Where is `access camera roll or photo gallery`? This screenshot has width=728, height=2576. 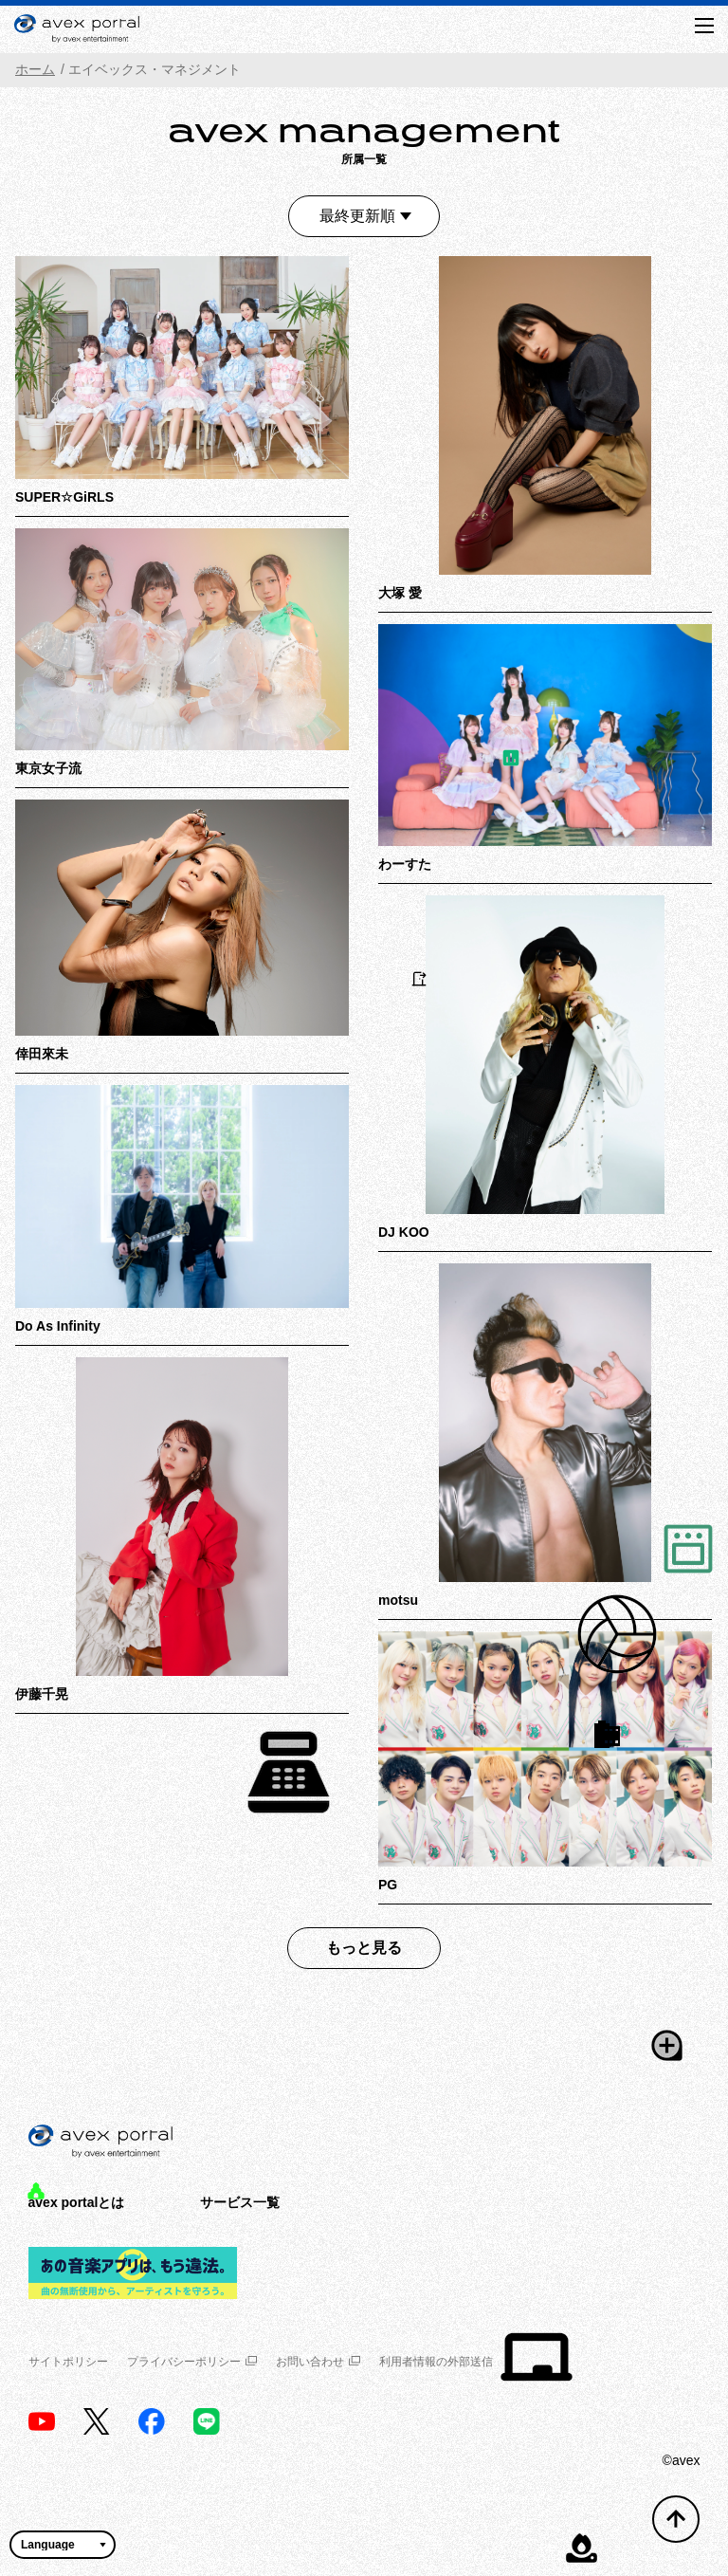
access camera roll or photo gallery is located at coordinates (607, 1735).